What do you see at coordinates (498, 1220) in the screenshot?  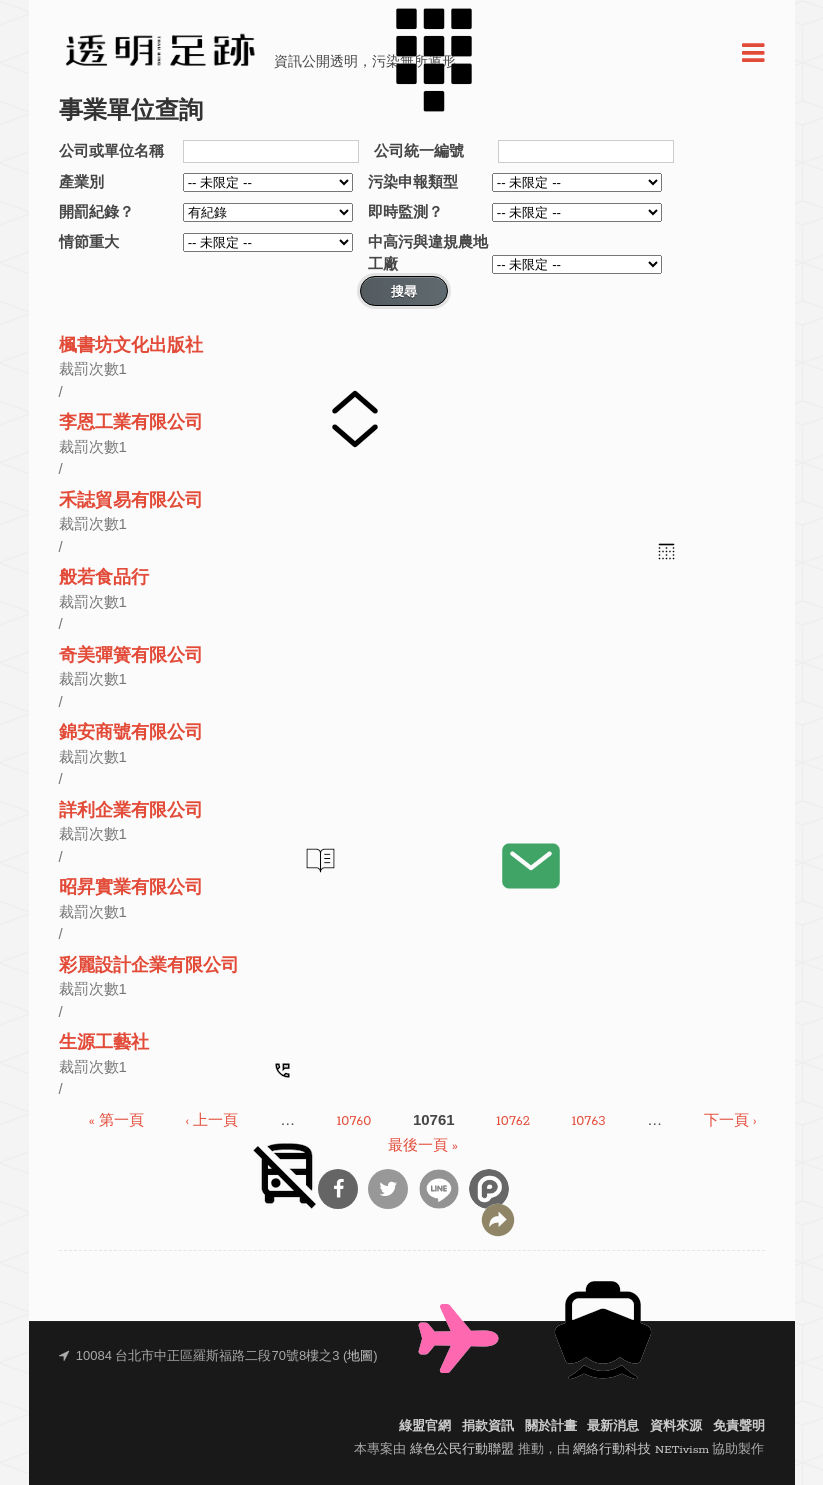 I see `forward or share content` at bounding box center [498, 1220].